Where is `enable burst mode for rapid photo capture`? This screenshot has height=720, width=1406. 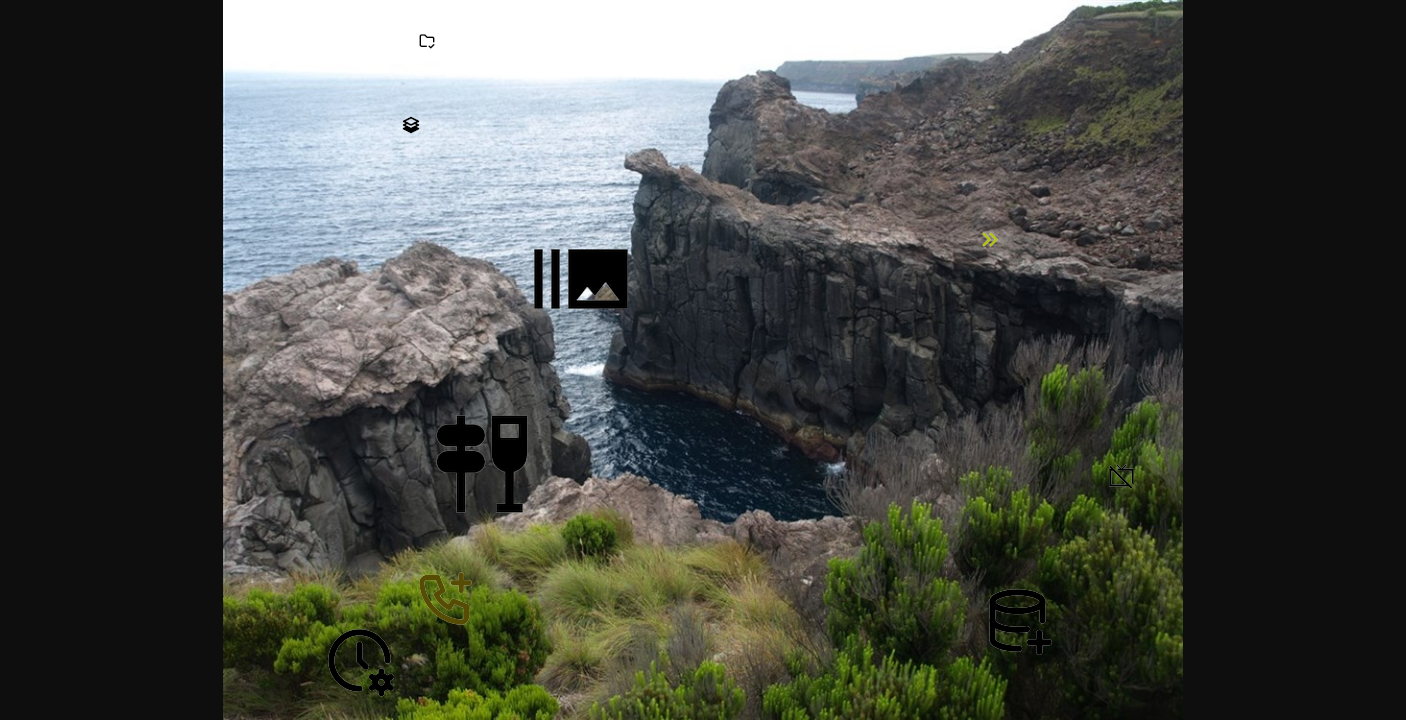
enable burst mode for rapid photo capture is located at coordinates (581, 279).